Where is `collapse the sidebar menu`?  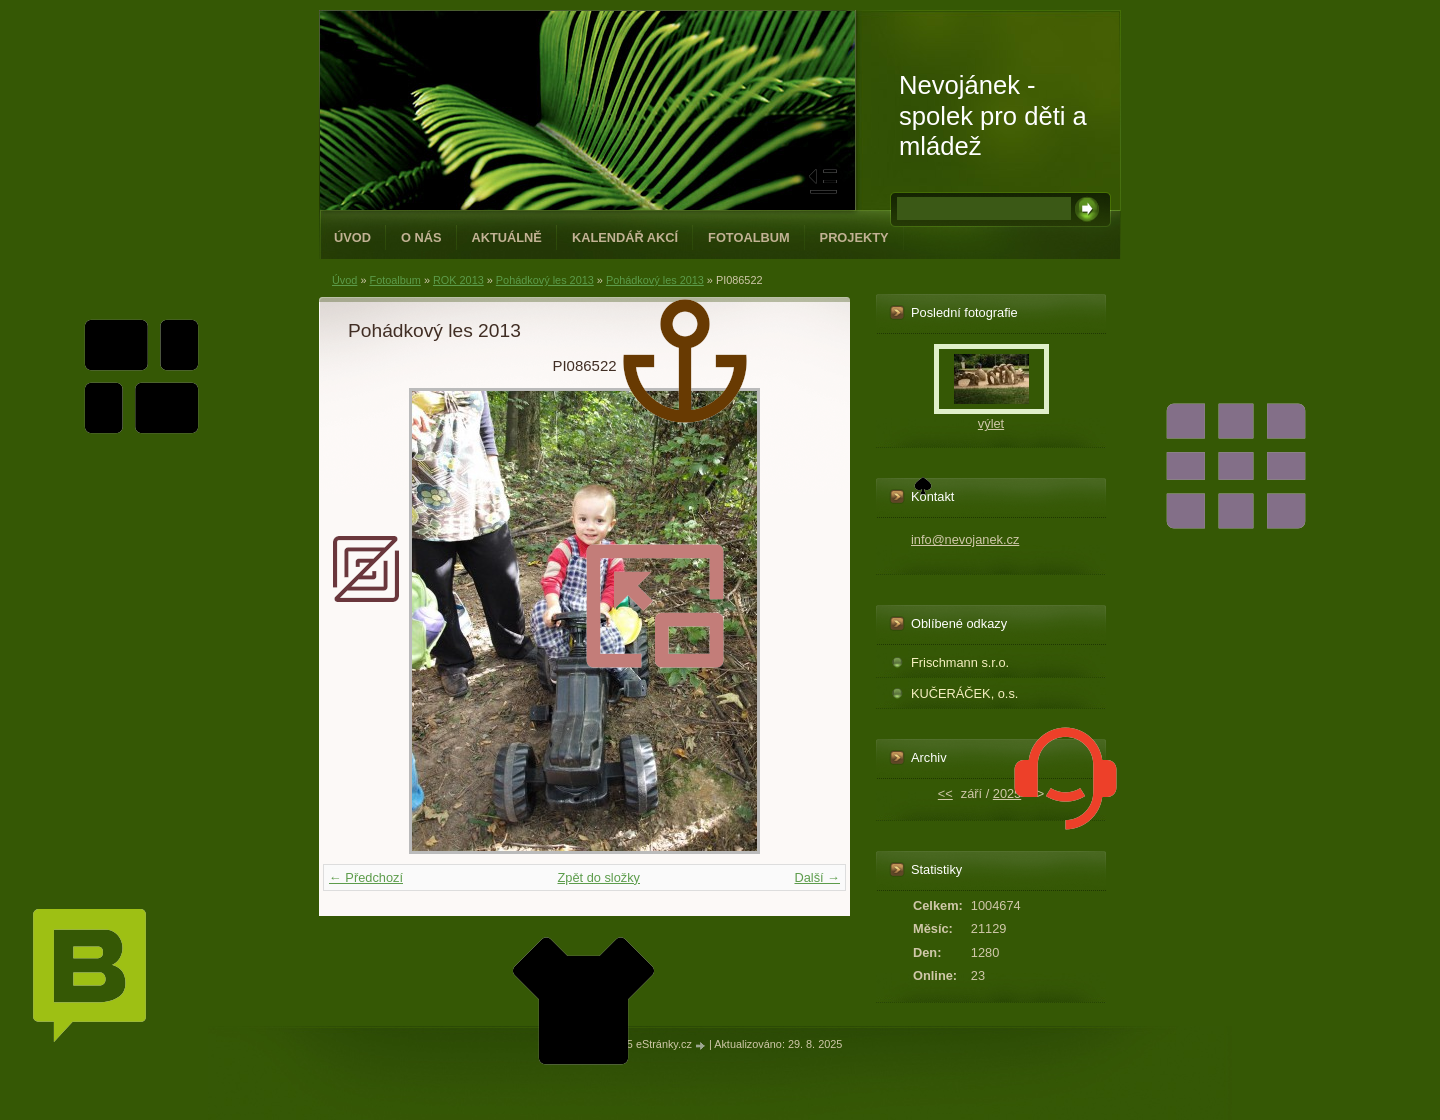 collapse the sidebar menu is located at coordinates (823, 181).